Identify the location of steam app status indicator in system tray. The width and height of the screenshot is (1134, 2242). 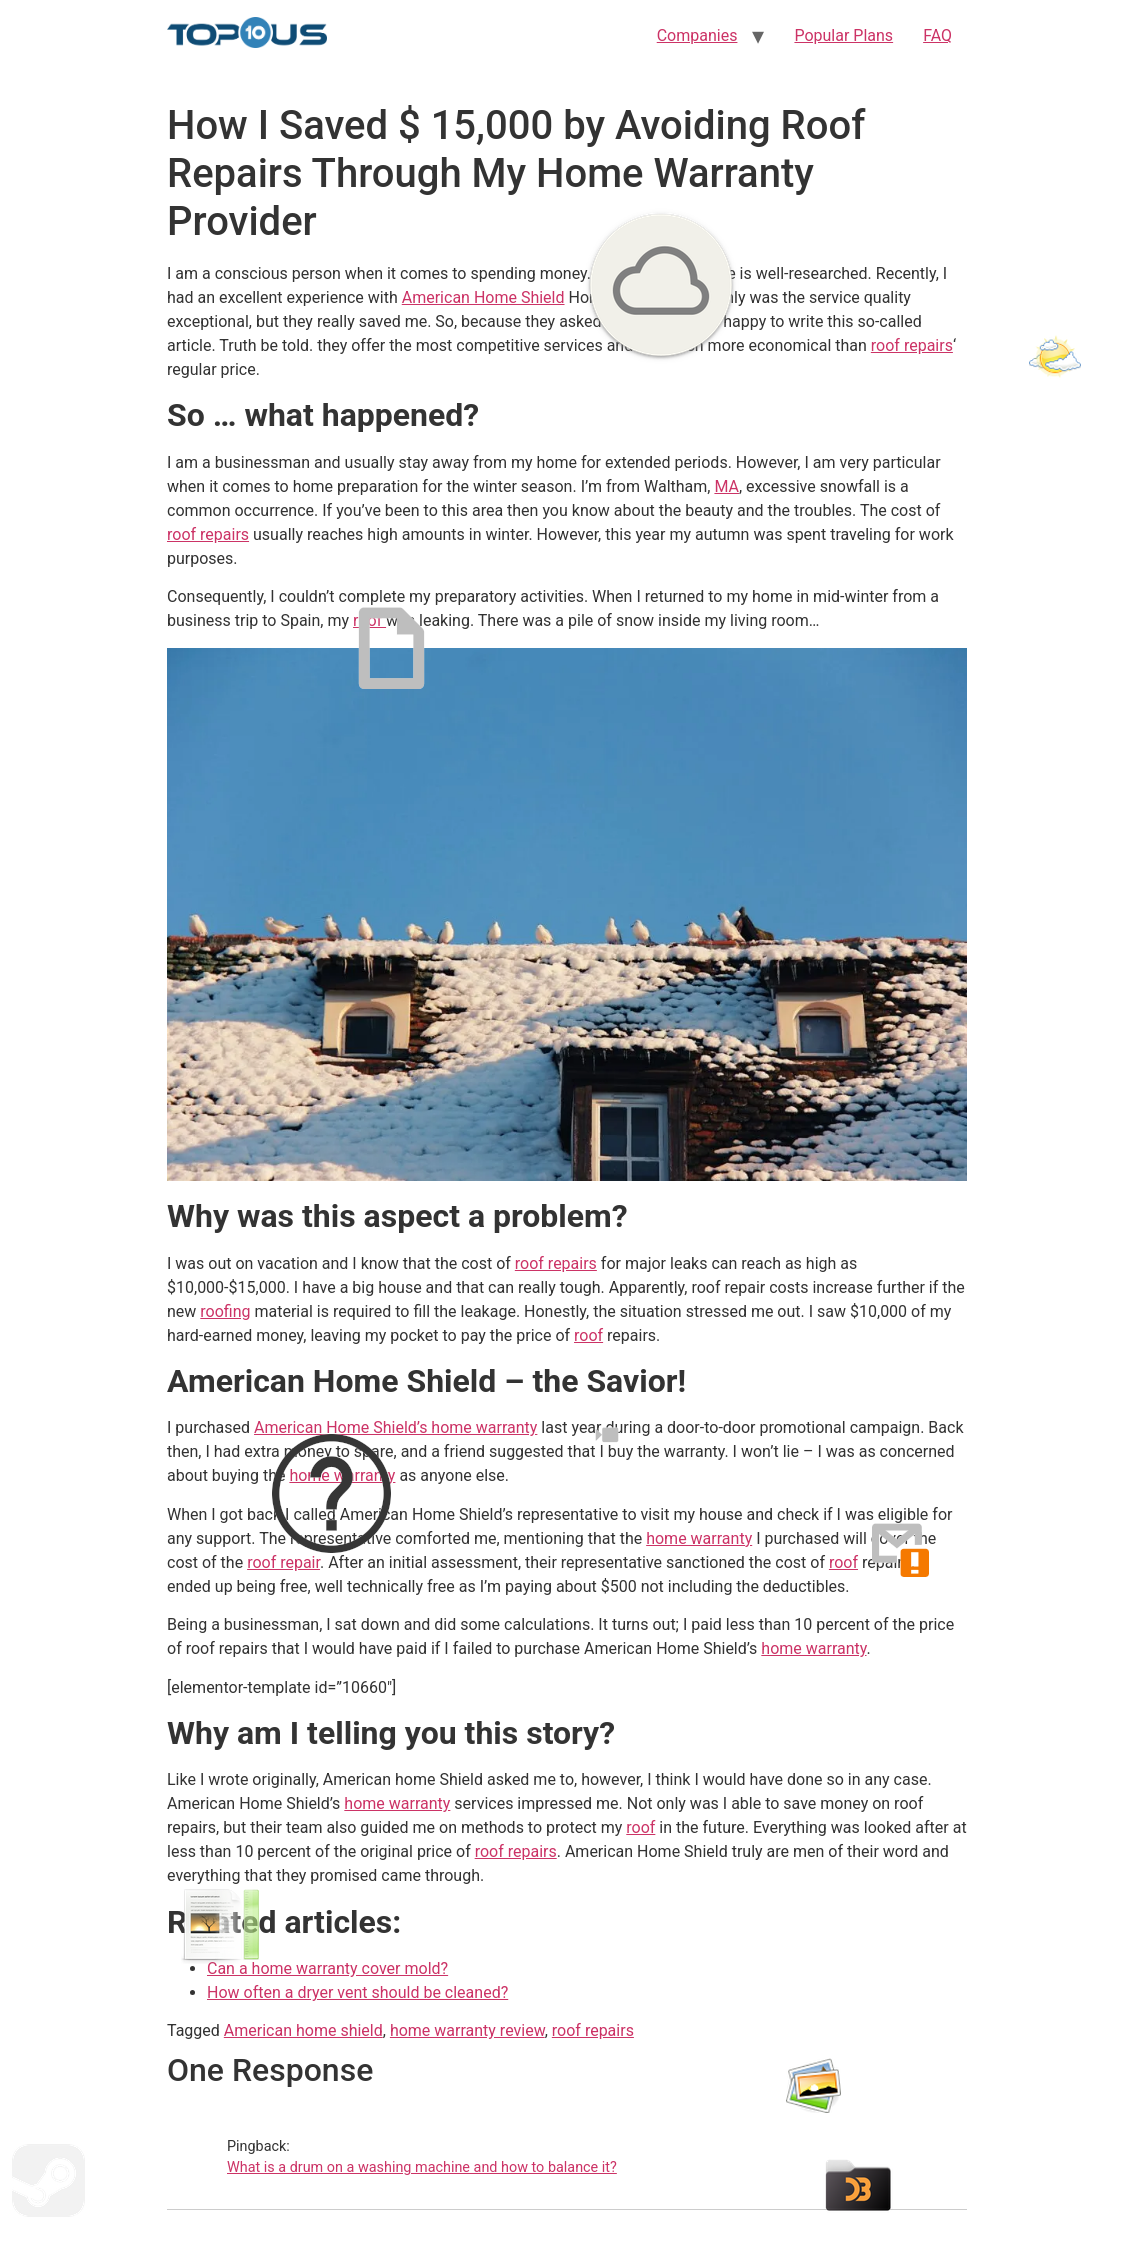
(48, 2180).